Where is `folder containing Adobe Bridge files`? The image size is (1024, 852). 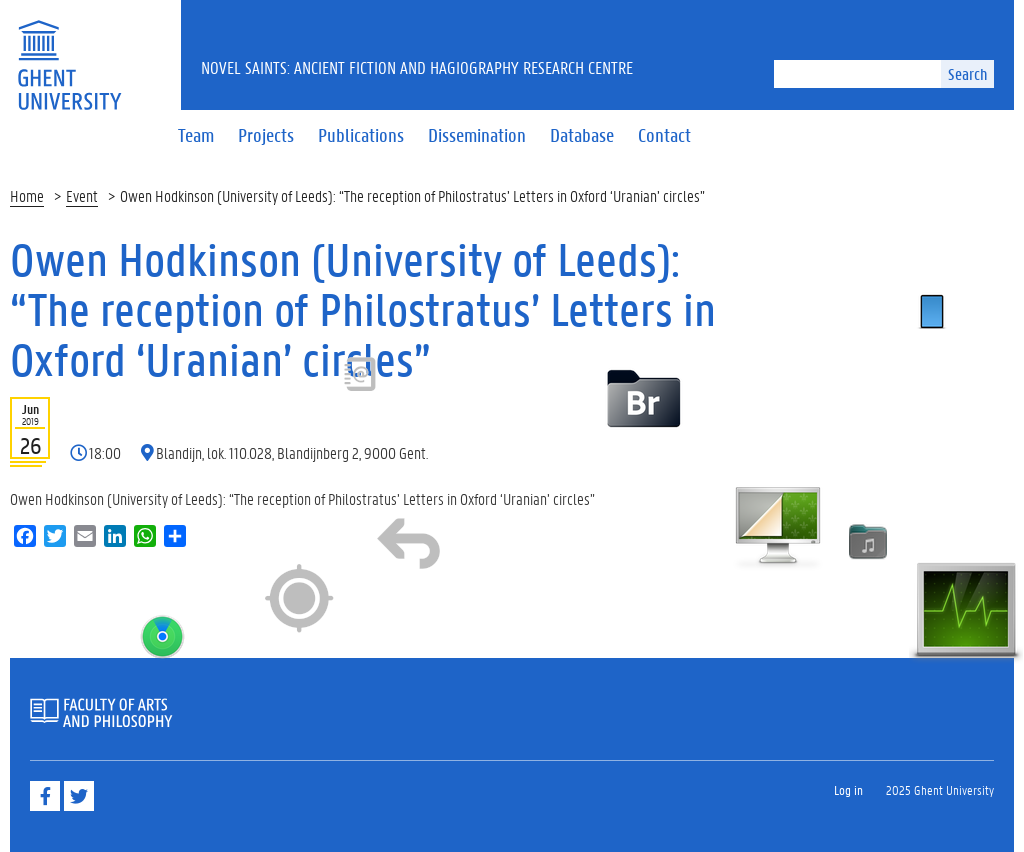
folder containing Adobe Bridge files is located at coordinates (643, 400).